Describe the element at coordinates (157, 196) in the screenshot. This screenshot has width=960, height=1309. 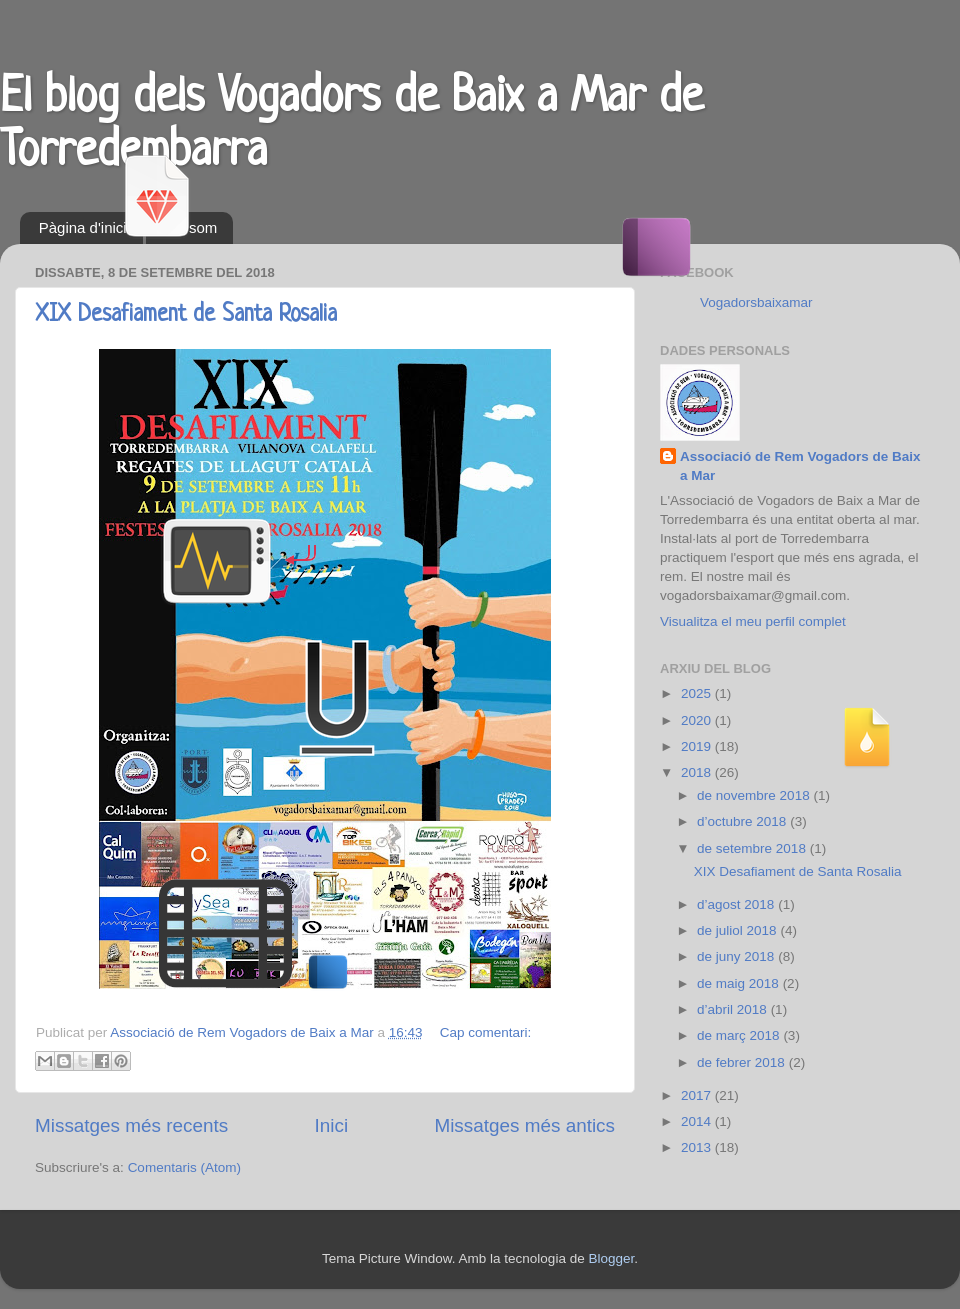
I see `ruby programming language source file` at that location.